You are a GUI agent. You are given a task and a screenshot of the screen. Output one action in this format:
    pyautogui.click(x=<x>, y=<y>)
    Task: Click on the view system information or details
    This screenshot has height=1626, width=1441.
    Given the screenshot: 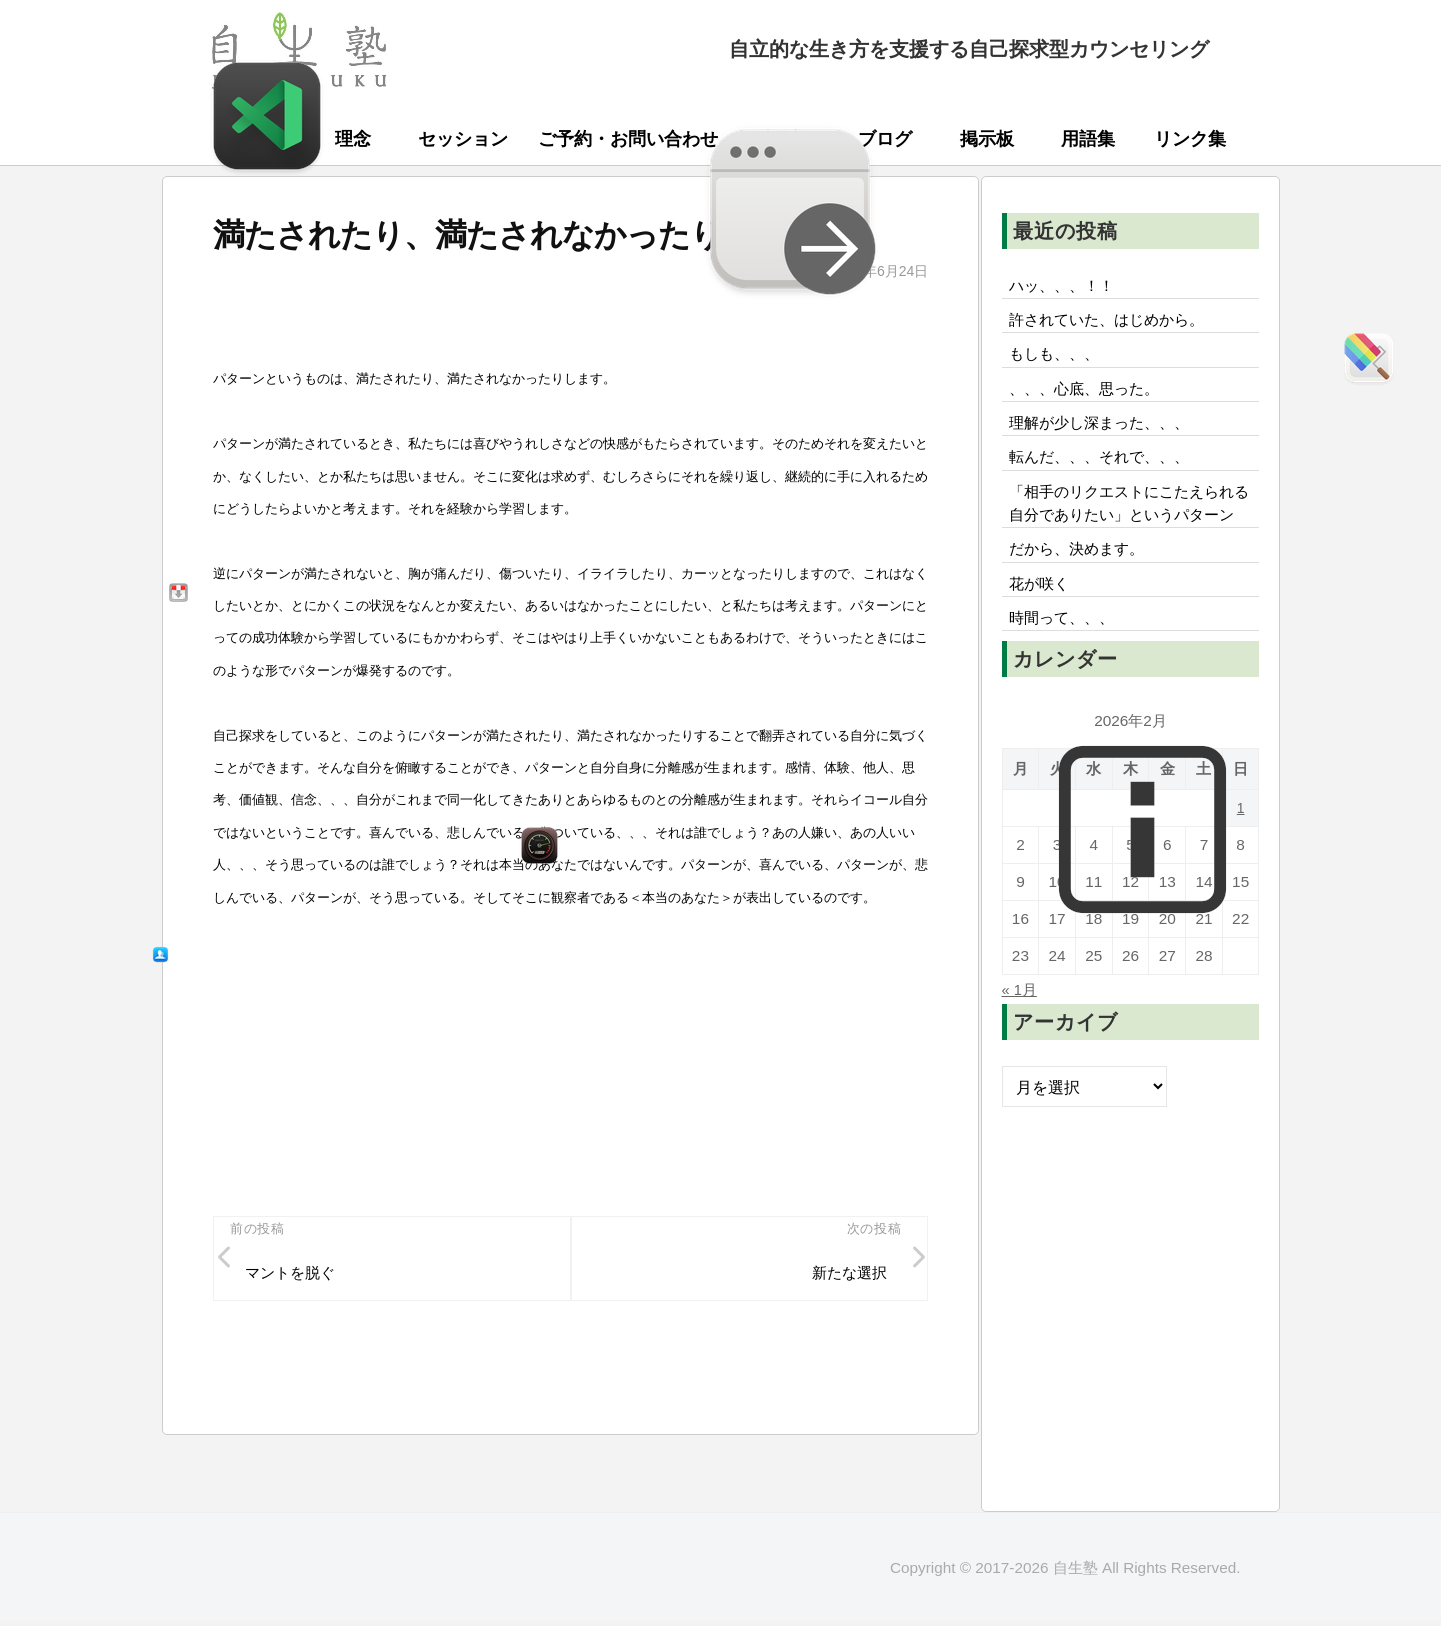 What is the action you would take?
    pyautogui.click(x=1142, y=829)
    